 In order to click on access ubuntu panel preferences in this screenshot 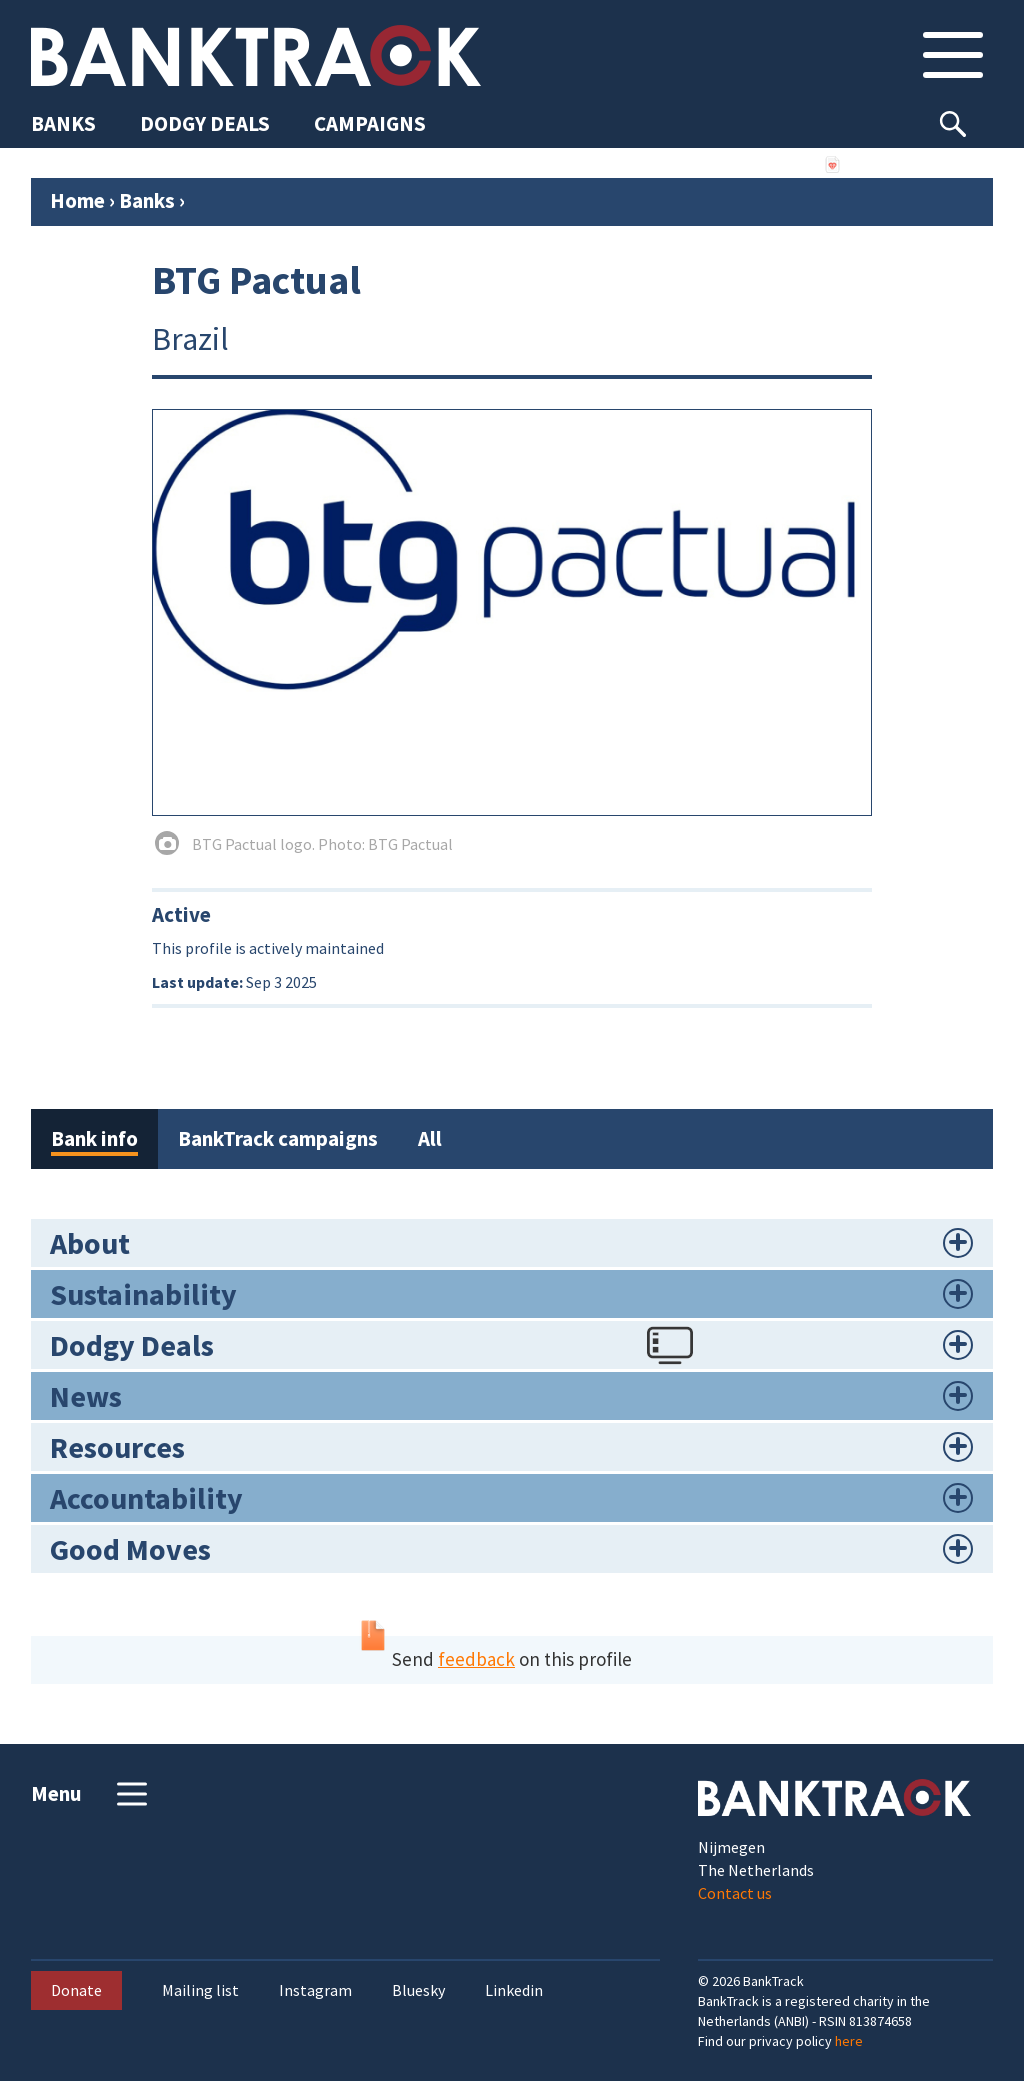, I will do `click(670, 1344)`.